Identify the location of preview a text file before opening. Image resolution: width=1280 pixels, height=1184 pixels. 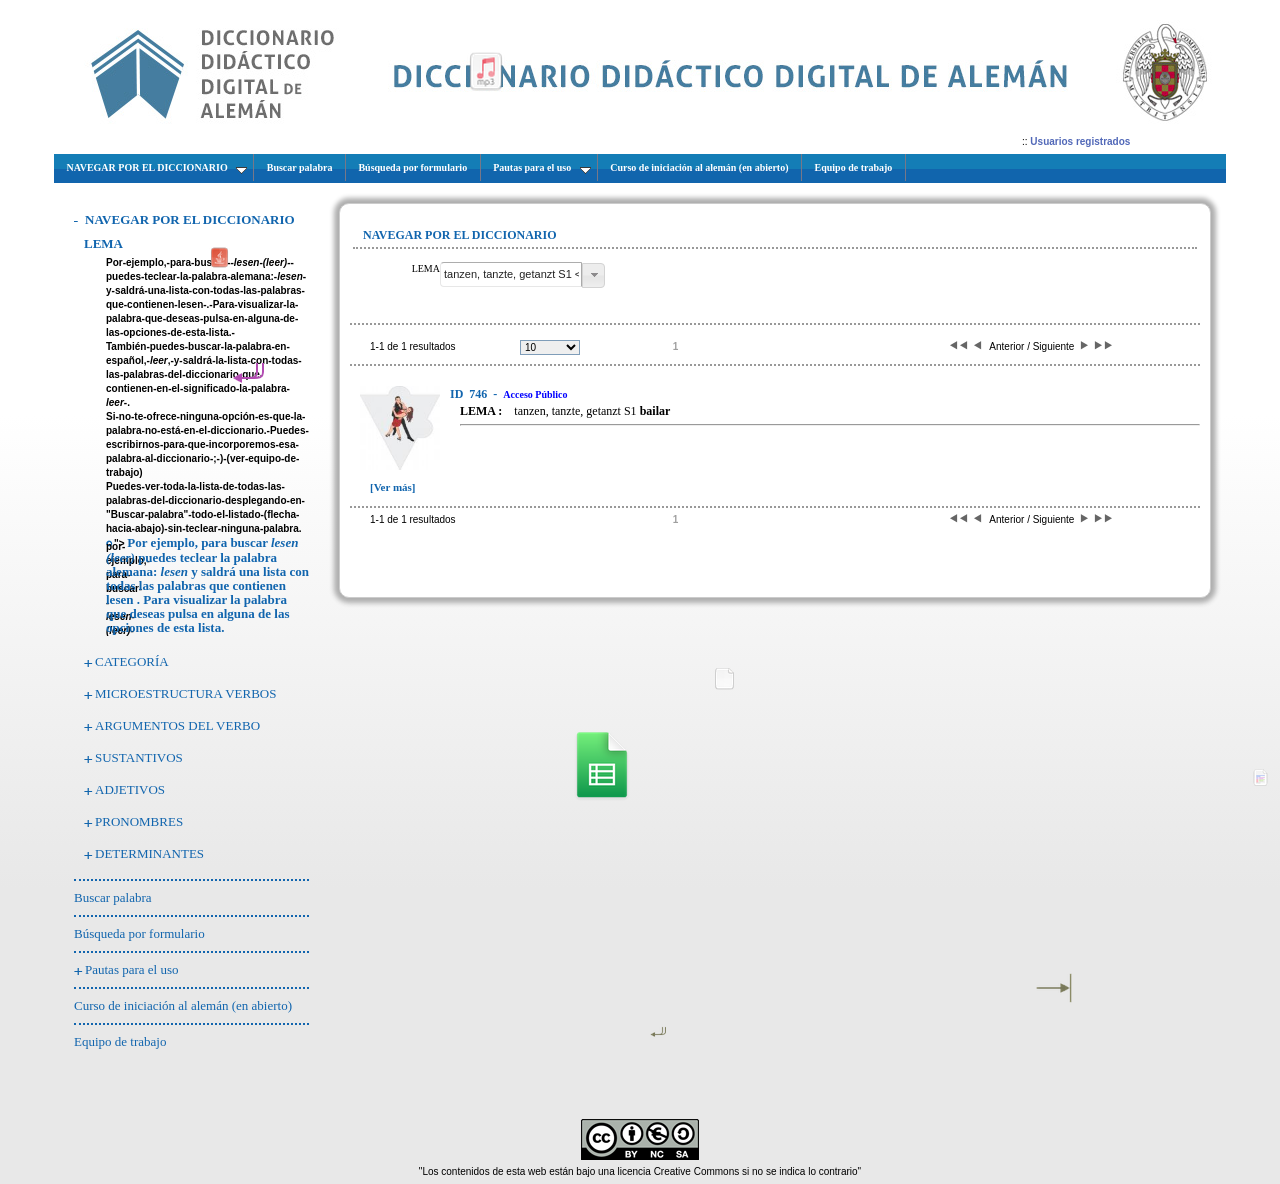
(724, 678).